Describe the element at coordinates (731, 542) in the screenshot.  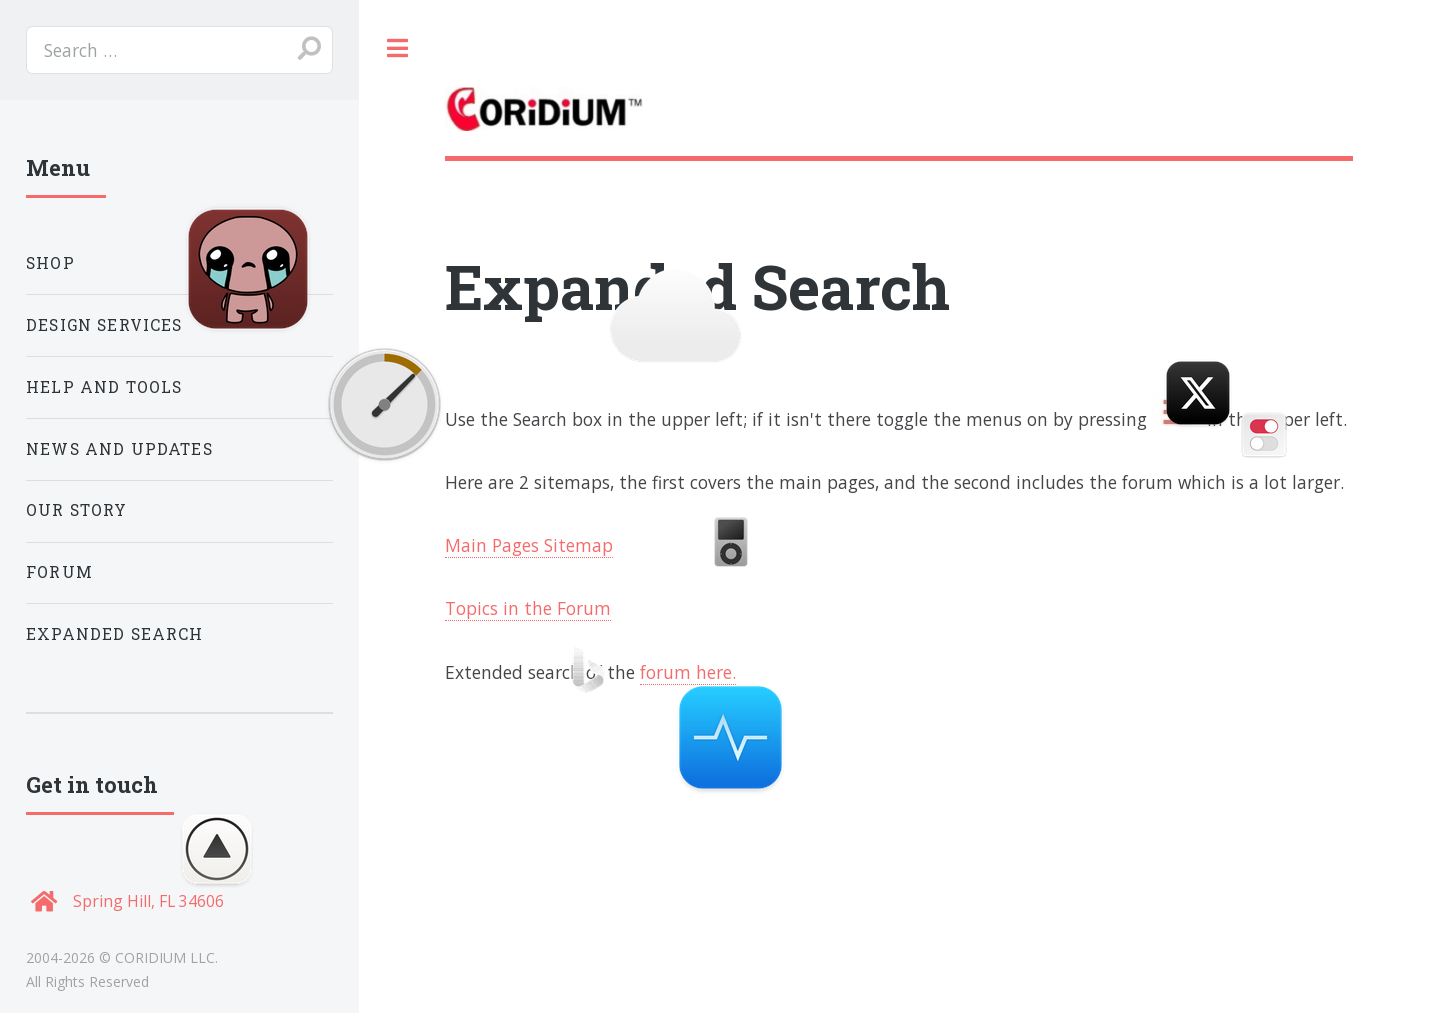
I see `open multimedia player application` at that location.